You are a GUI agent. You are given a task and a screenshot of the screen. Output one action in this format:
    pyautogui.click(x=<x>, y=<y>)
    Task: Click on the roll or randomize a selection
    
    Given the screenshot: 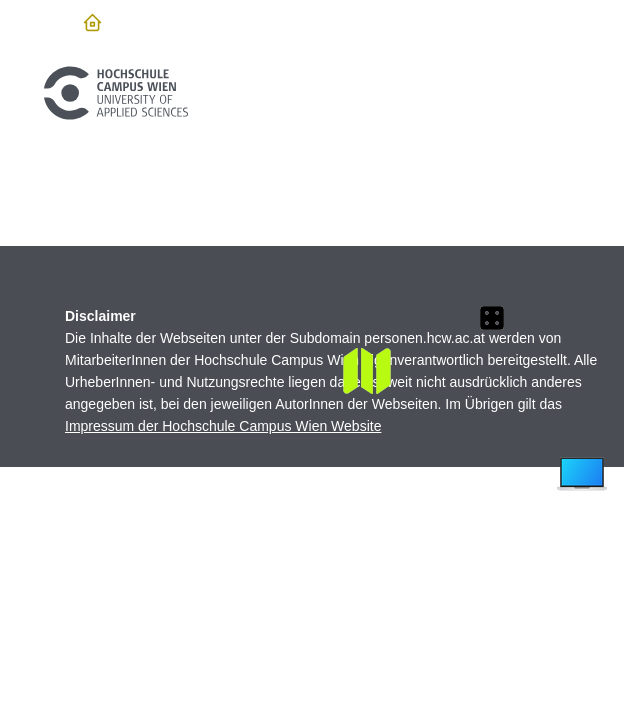 What is the action you would take?
    pyautogui.click(x=492, y=318)
    